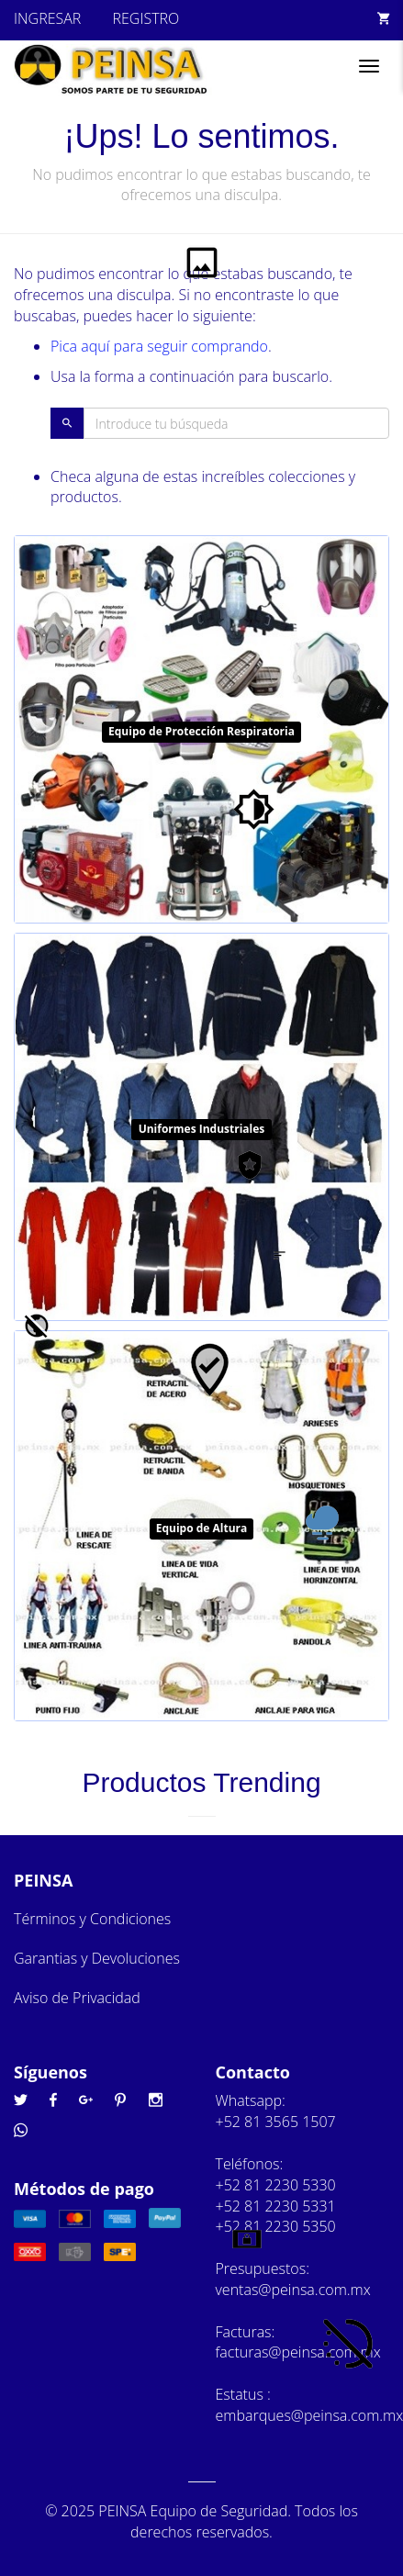 This screenshot has height=2576, width=403. I want to click on confirm or select a voting location, so click(209, 1369).